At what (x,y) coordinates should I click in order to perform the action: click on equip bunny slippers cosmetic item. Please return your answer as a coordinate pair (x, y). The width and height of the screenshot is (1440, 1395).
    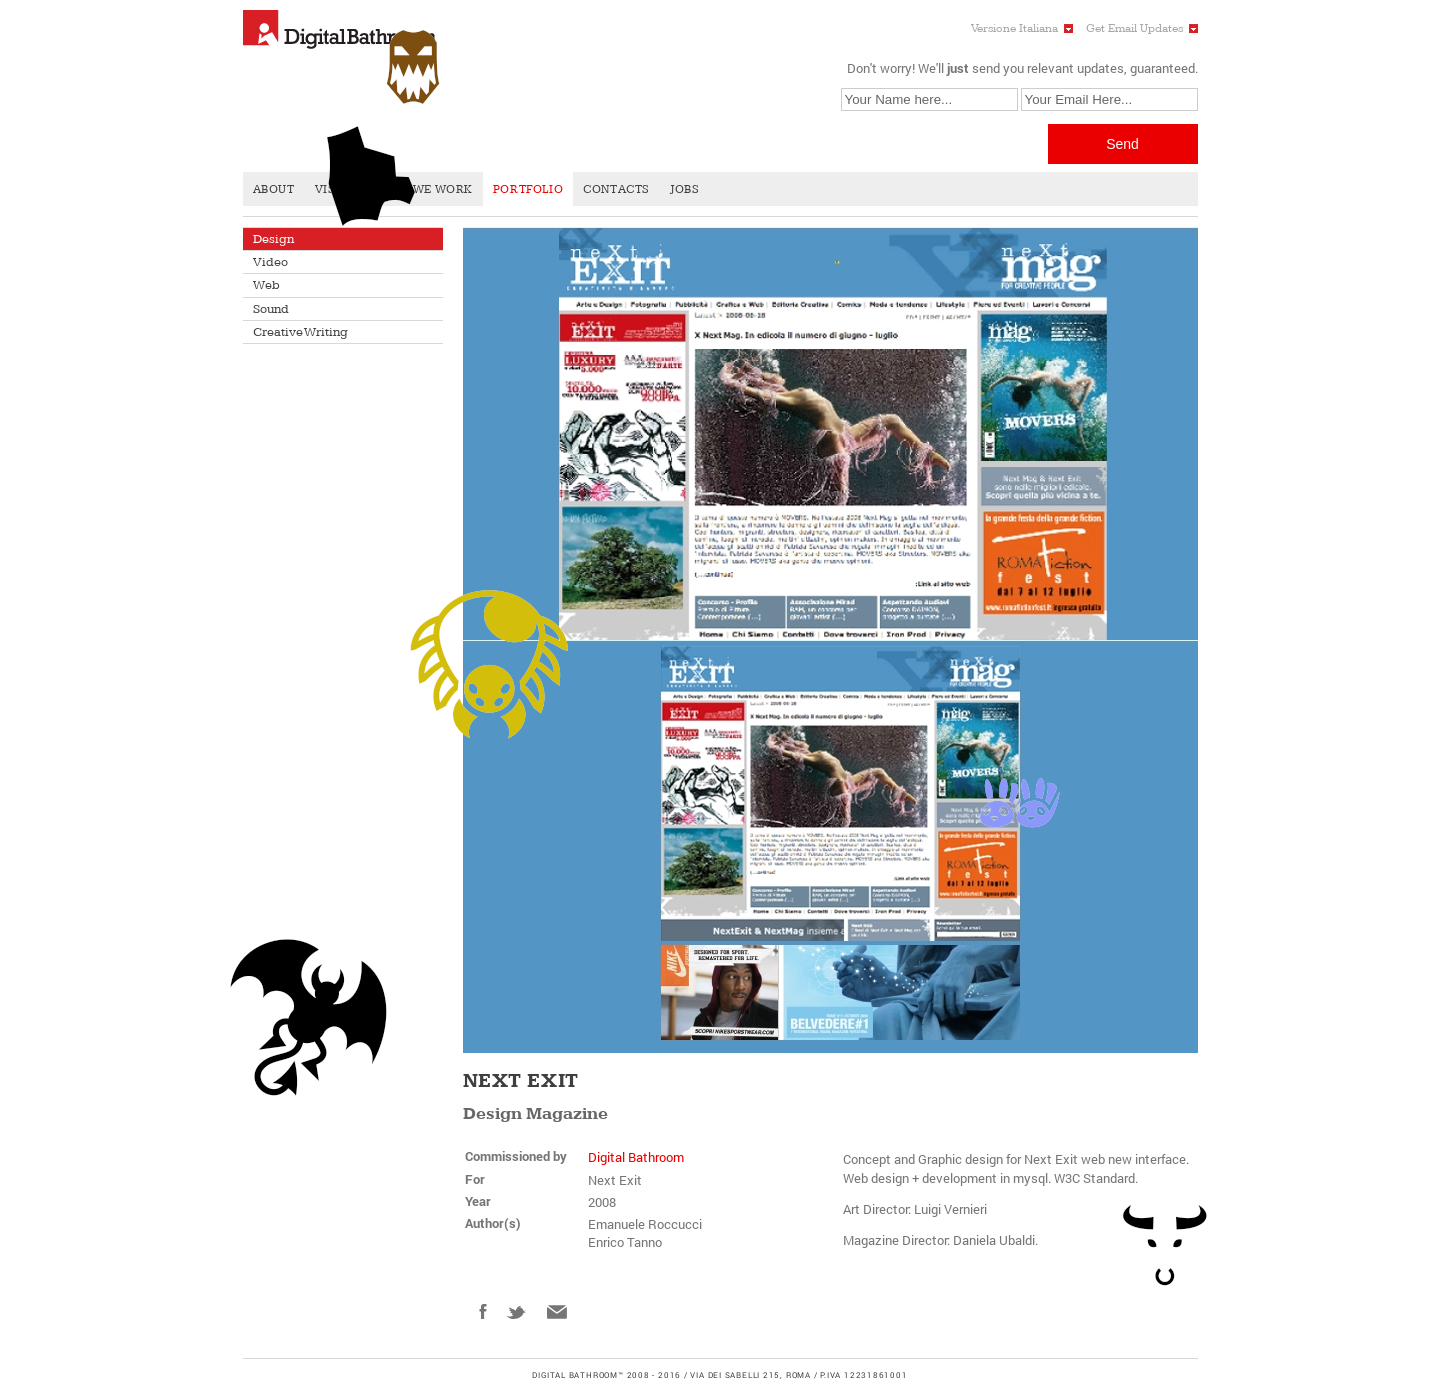
    Looking at the image, I should click on (1019, 800).